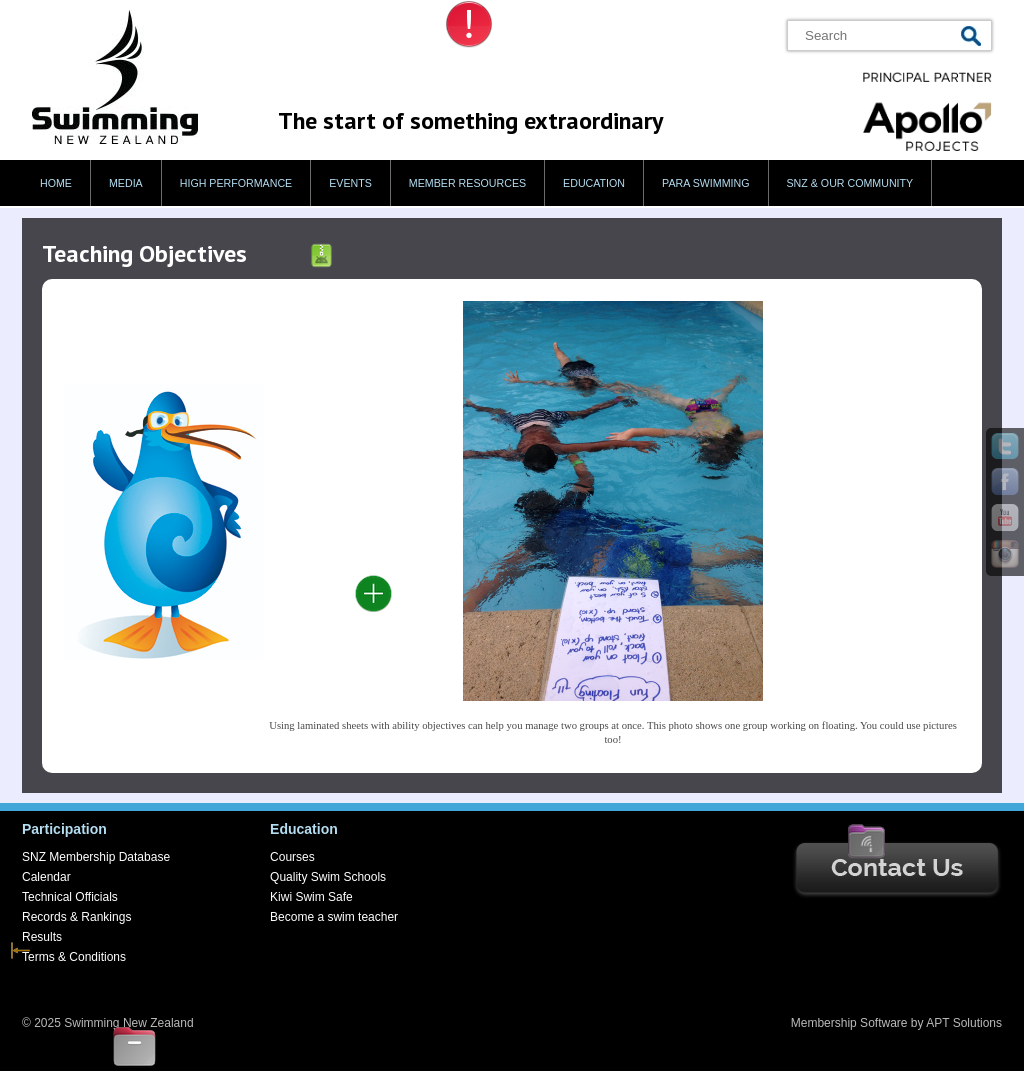 This screenshot has height=1071, width=1024. I want to click on go to the first item in a list or sequence, so click(20, 950).